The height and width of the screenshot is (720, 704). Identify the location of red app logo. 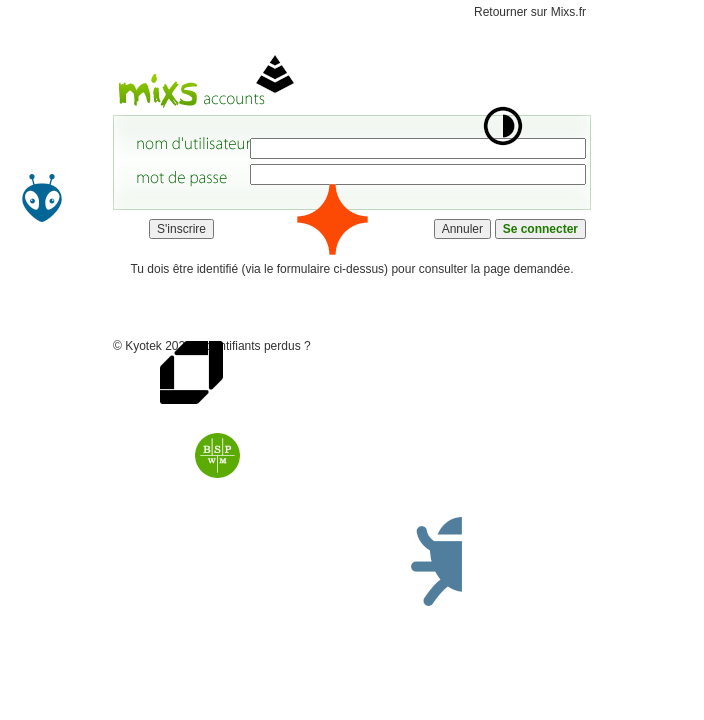
(275, 74).